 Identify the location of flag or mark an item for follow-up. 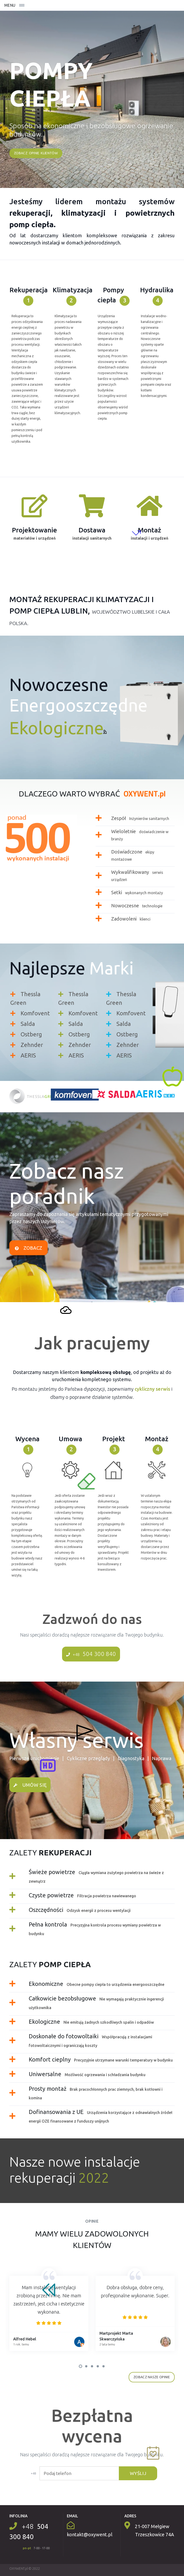
(83, 1733).